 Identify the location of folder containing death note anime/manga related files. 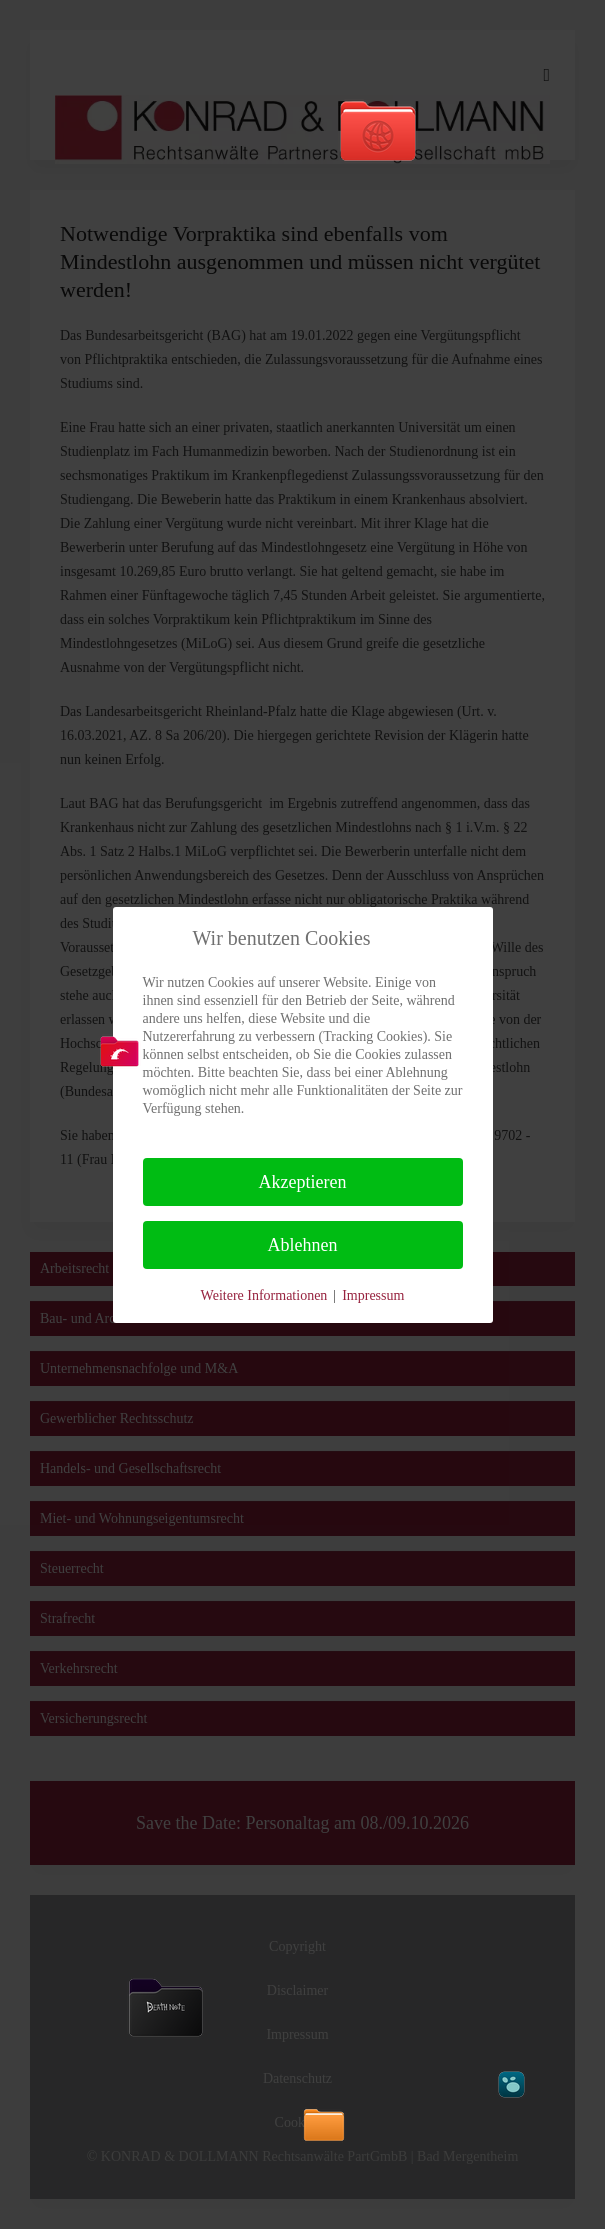
(165, 2009).